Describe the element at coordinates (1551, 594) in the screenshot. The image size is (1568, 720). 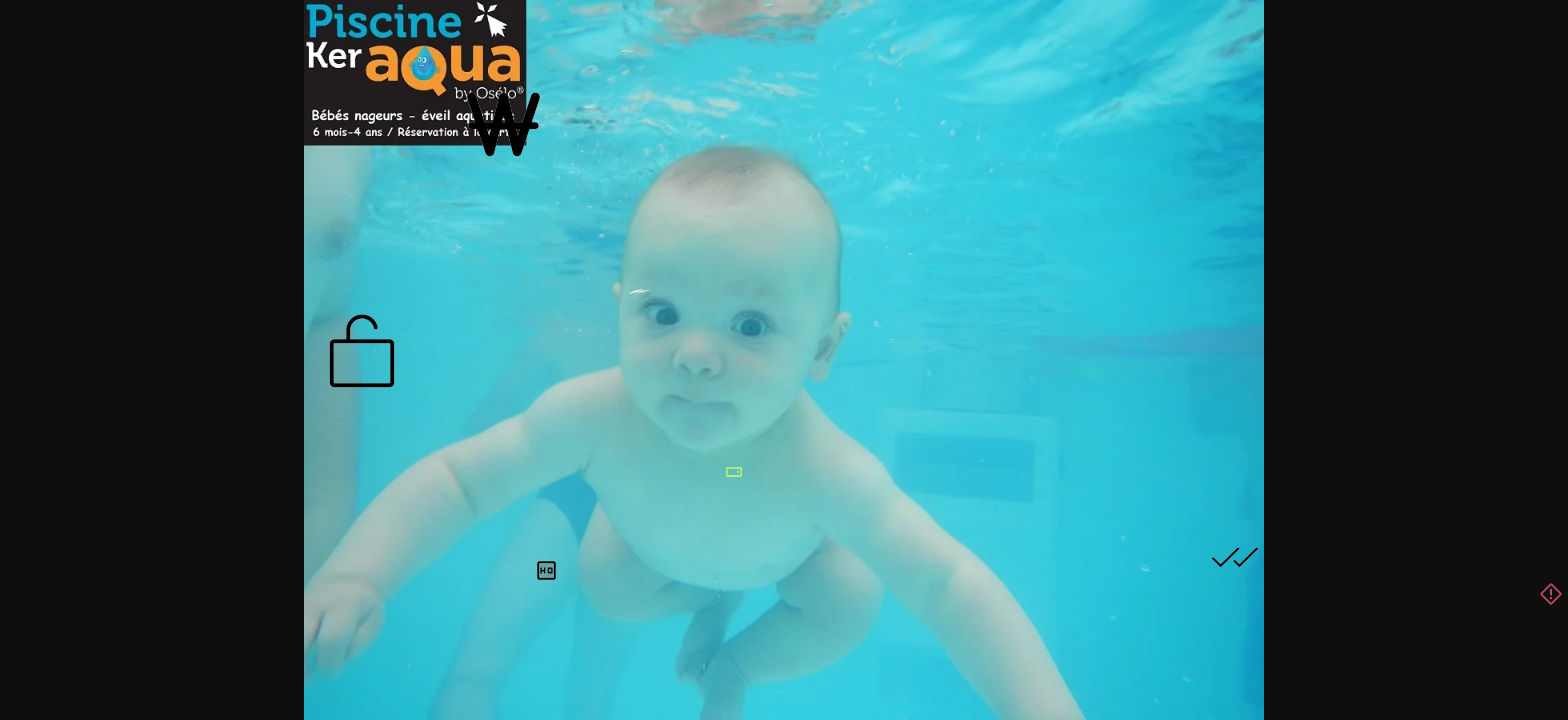
I see `indicates a warning or caution alert` at that location.